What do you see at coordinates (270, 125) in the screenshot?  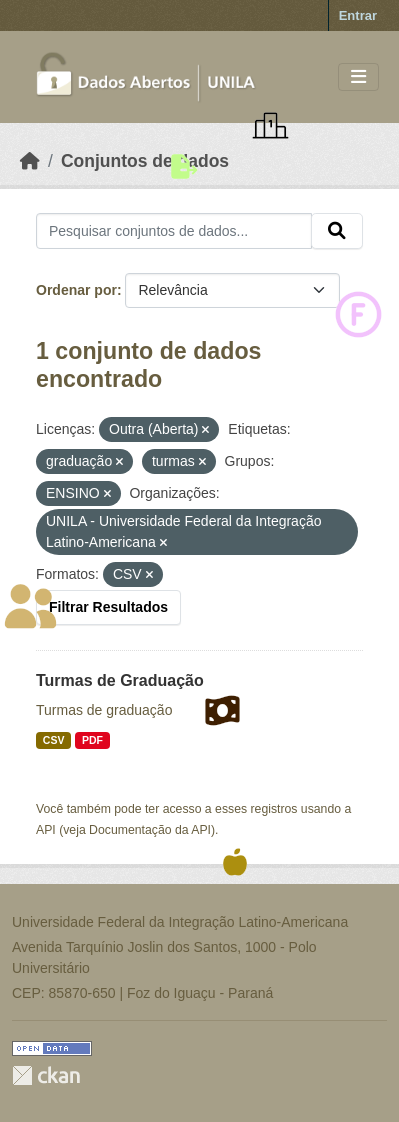 I see `view leaderboard or rankings` at bounding box center [270, 125].